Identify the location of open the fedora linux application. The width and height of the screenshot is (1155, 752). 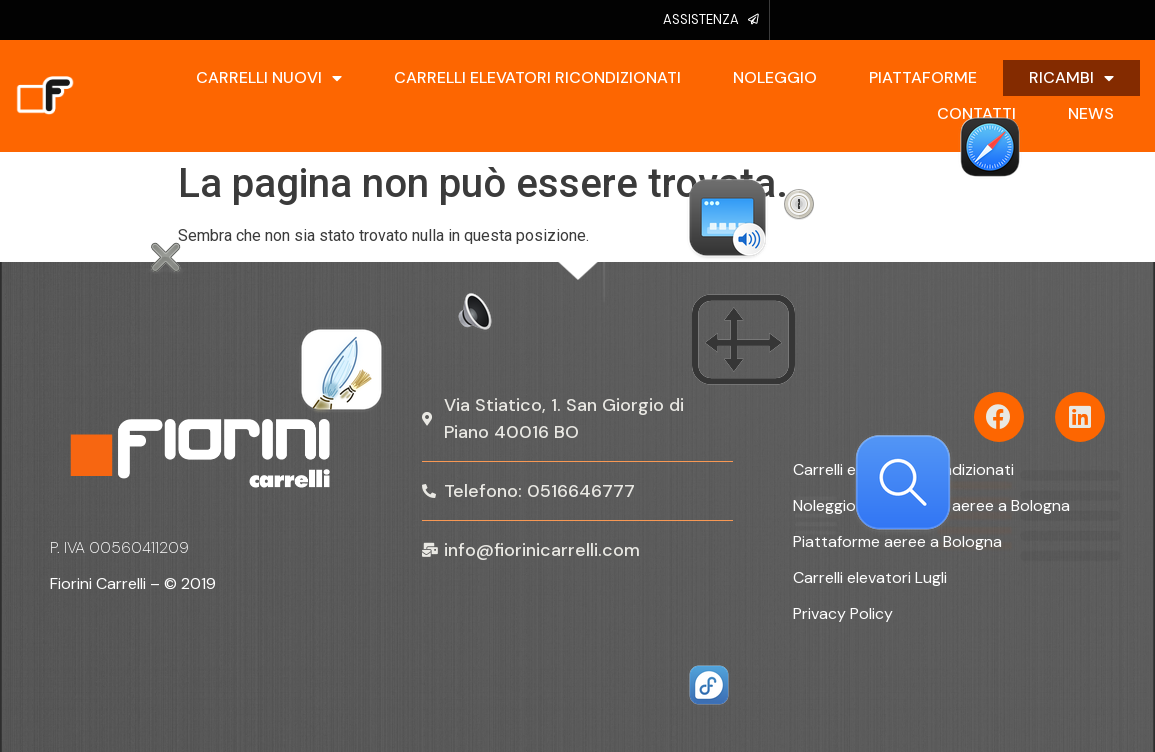
(709, 685).